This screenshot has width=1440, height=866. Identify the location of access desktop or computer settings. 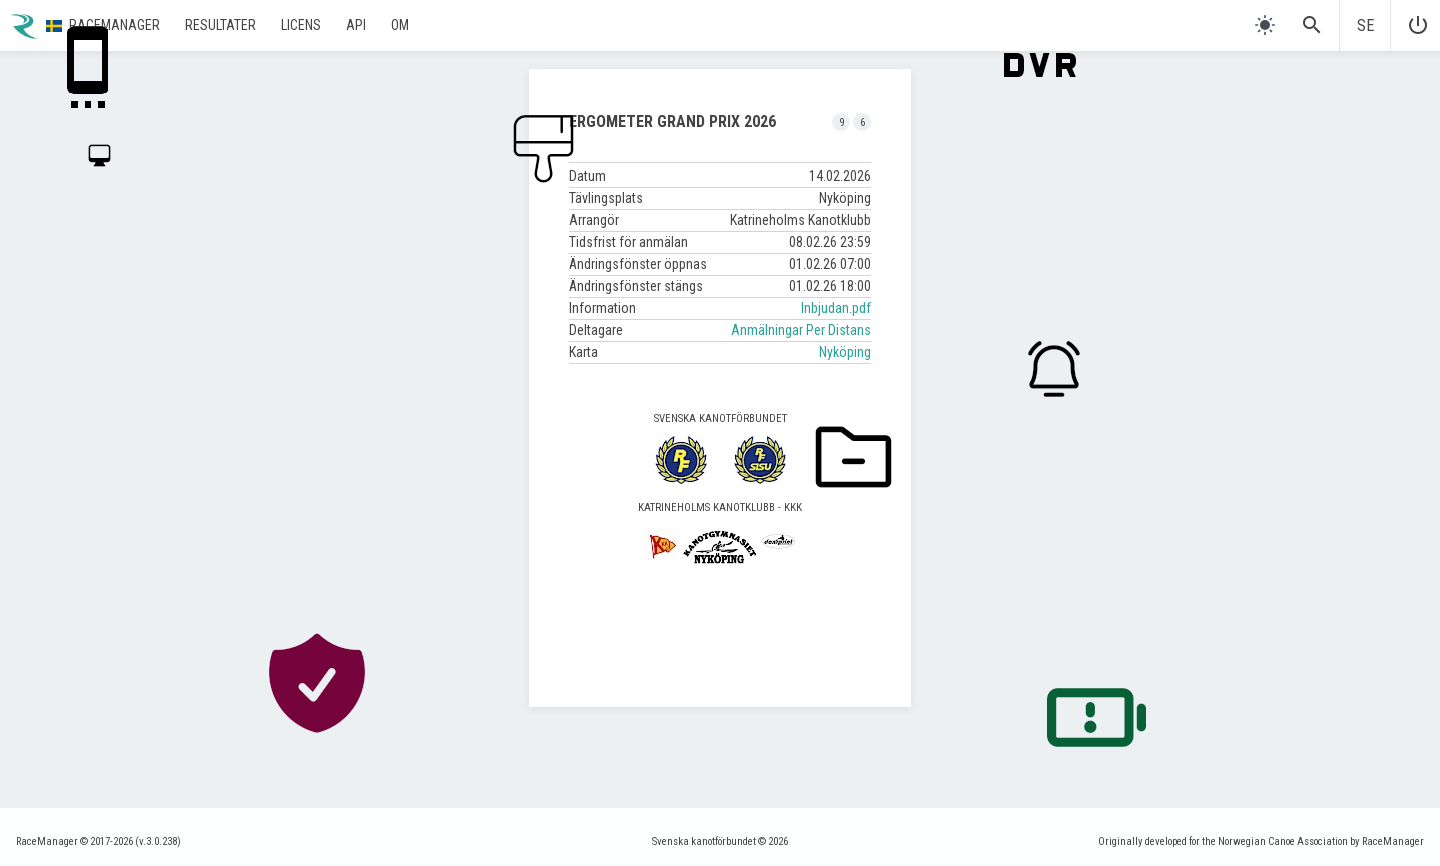
(99, 155).